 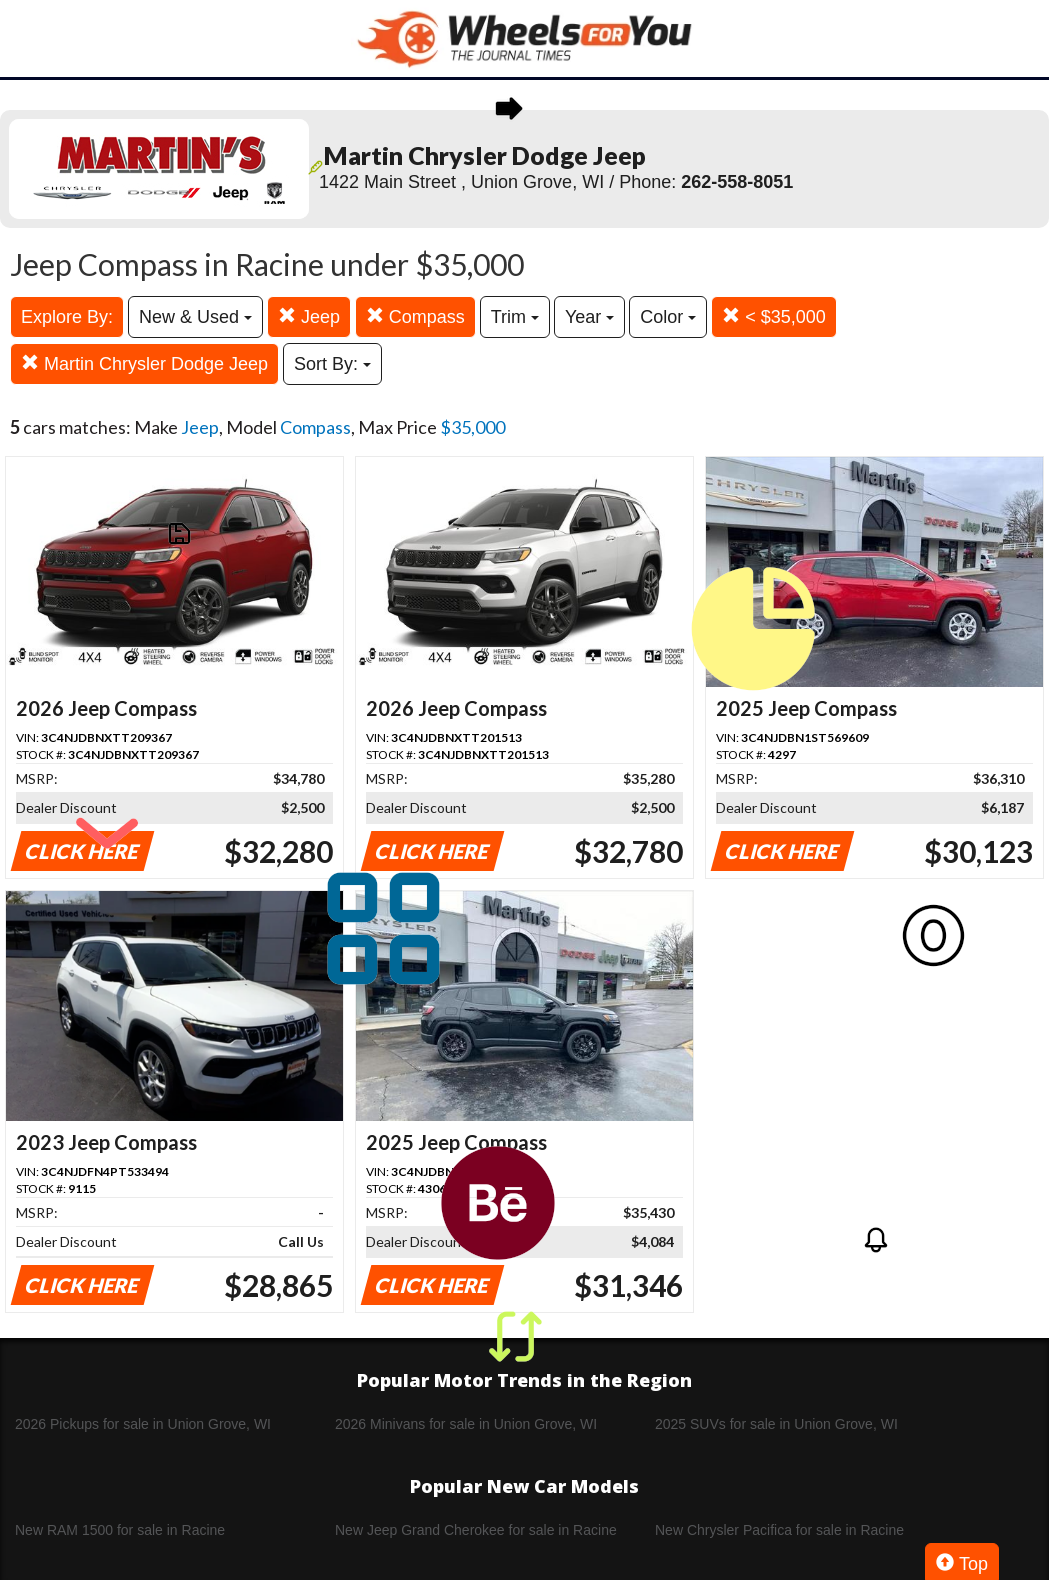 What do you see at coordinates (753, 629) in the screenshot?
I see `view analytics or statistics breakdown` at bounding box center [753, 629].